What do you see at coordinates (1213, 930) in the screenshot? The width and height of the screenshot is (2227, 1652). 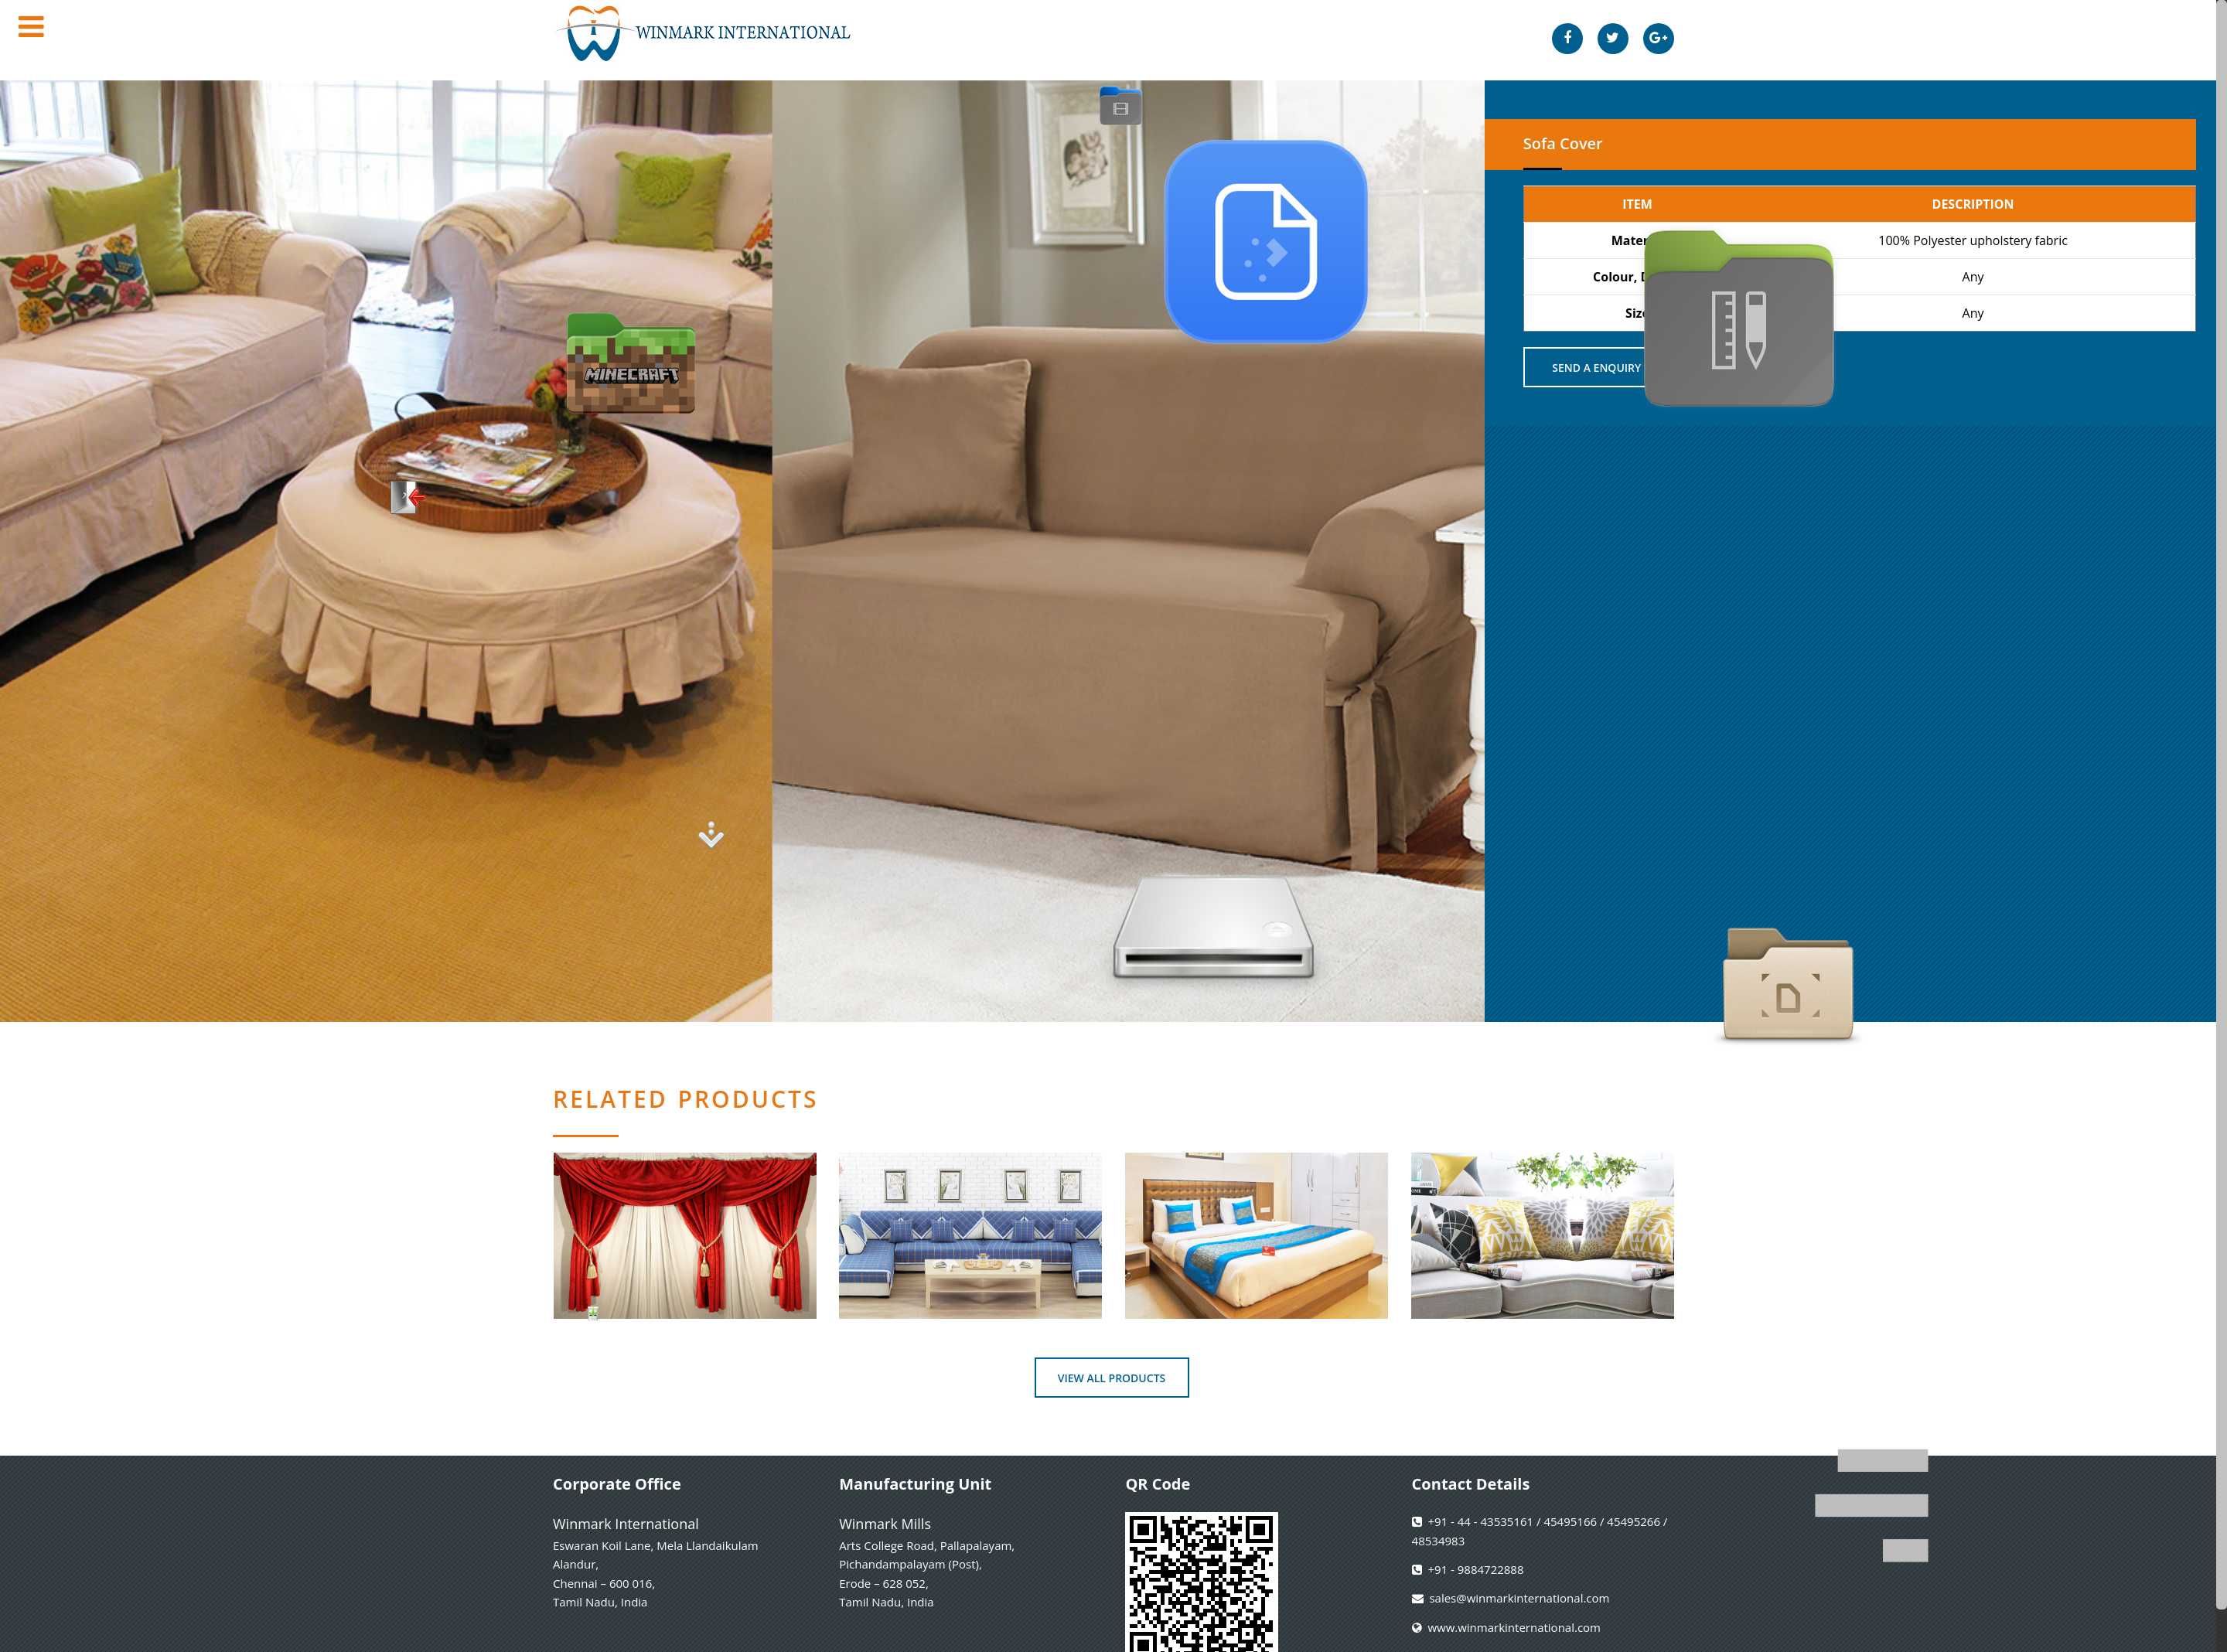 I see `access removable storage device` at bounding box center [1213, 930].